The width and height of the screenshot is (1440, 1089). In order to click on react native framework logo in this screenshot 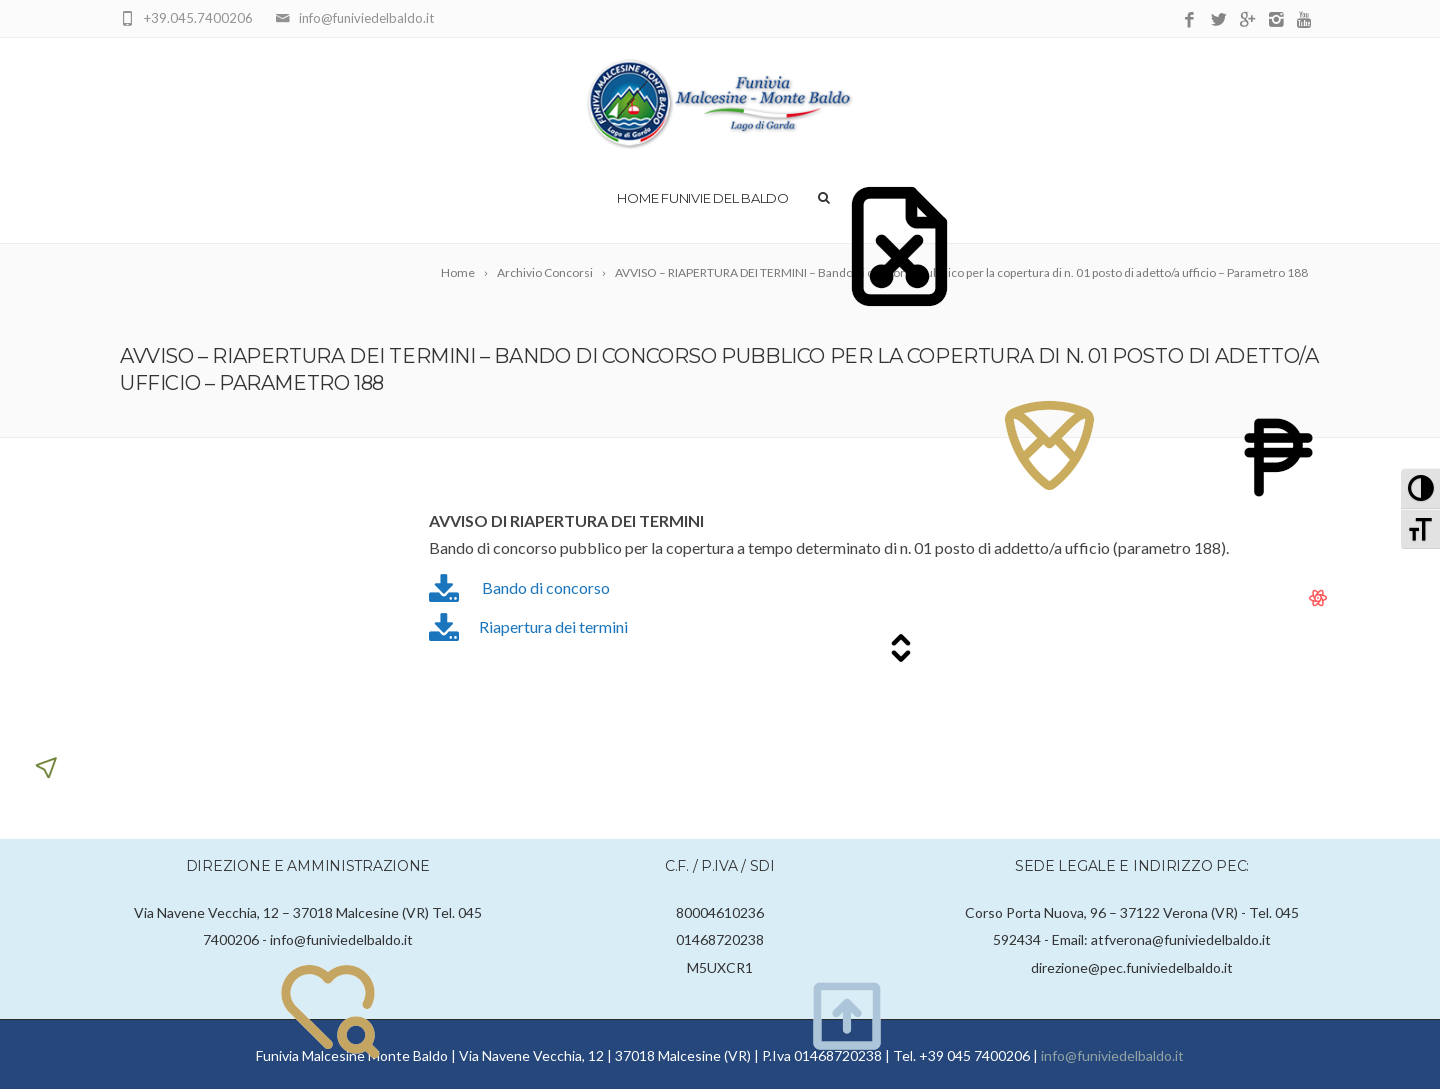, I will do `click(1318, 598)`.